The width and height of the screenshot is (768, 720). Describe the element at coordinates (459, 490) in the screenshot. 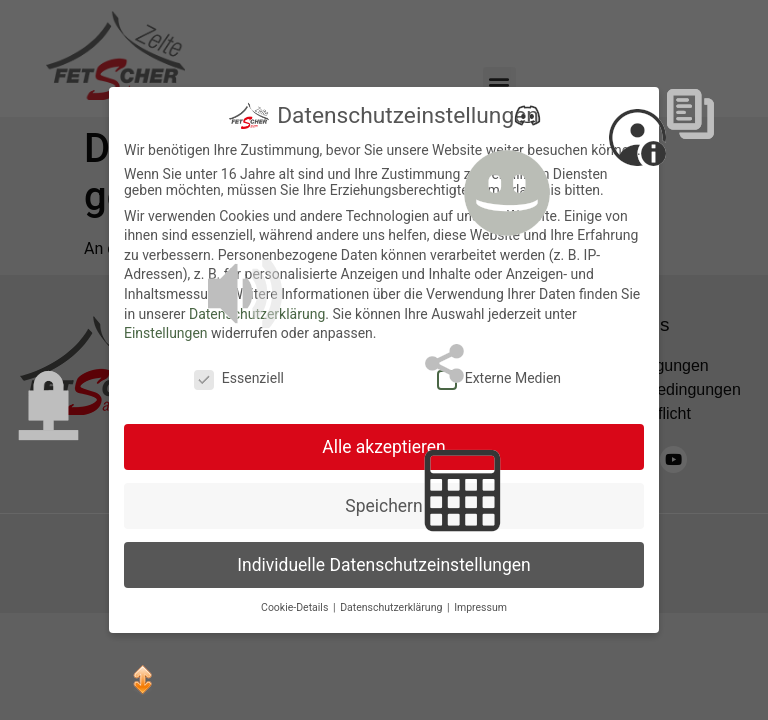

I see `open the calculator app` at that location.